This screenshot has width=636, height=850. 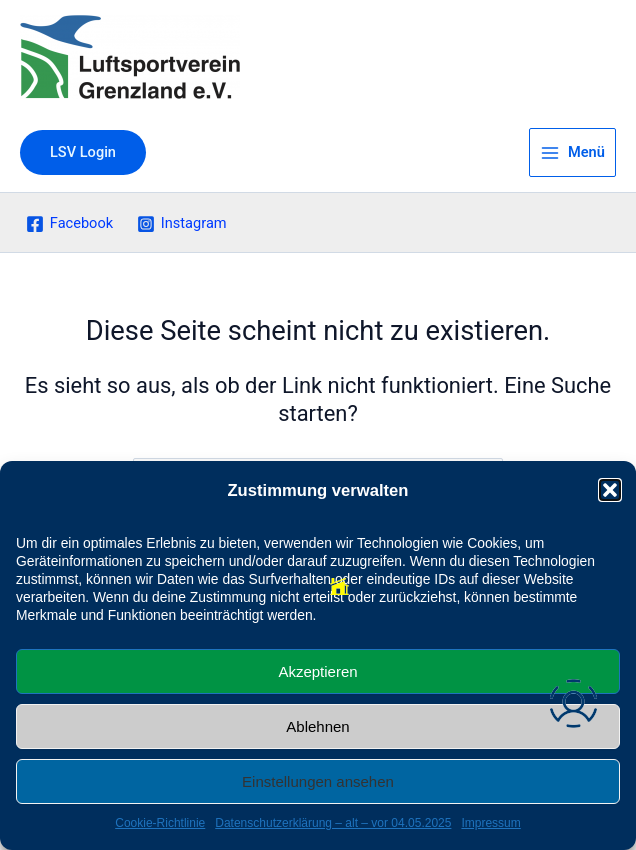 What do you see at coordinates (573, 703) in the screenshot?
I see `incomplete or pending user profile` at bounding box center [573, 703].